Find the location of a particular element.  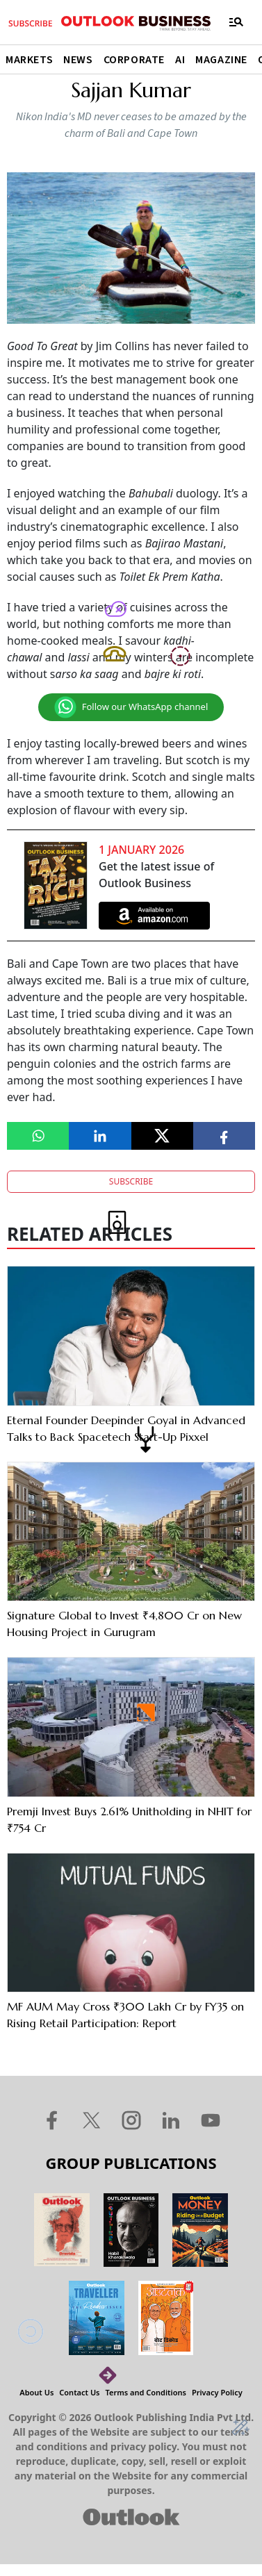

navigate to next step or section is located at coordinates (108, 2375).